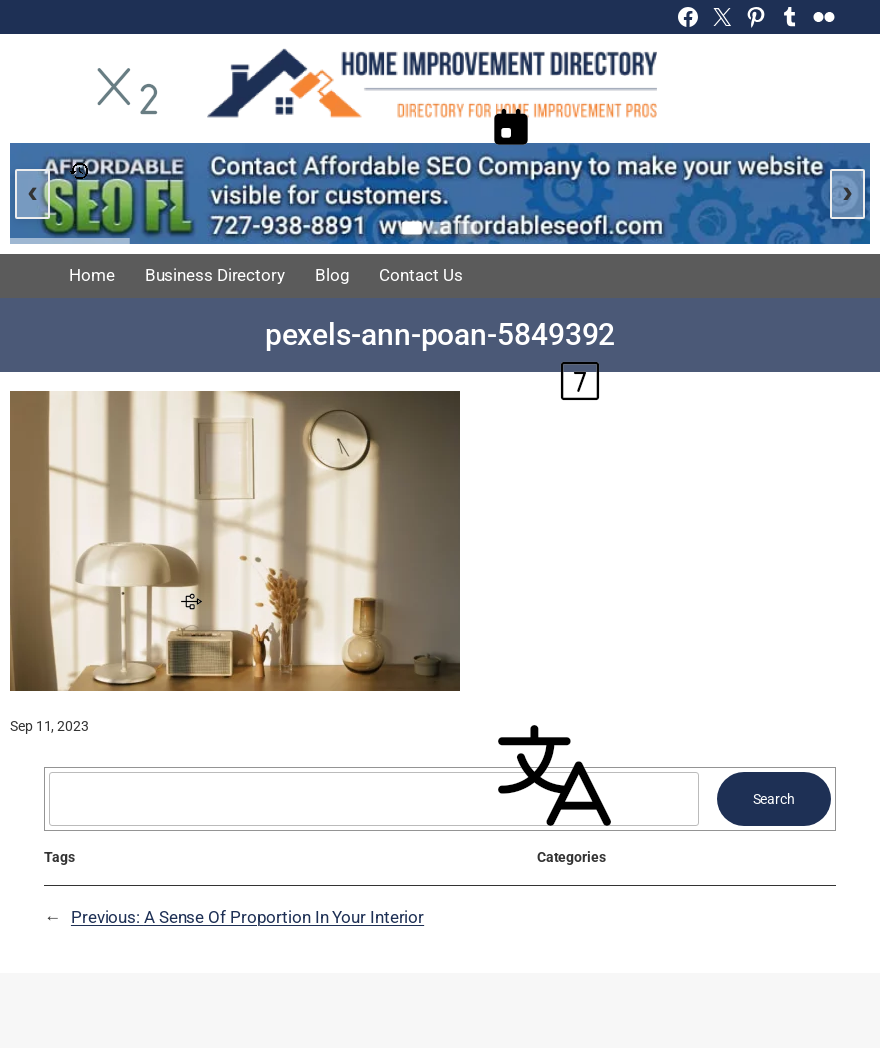 The height and width of the screenshot is (1048, 880). I want to click on connect a usb device, so click(191, 601).